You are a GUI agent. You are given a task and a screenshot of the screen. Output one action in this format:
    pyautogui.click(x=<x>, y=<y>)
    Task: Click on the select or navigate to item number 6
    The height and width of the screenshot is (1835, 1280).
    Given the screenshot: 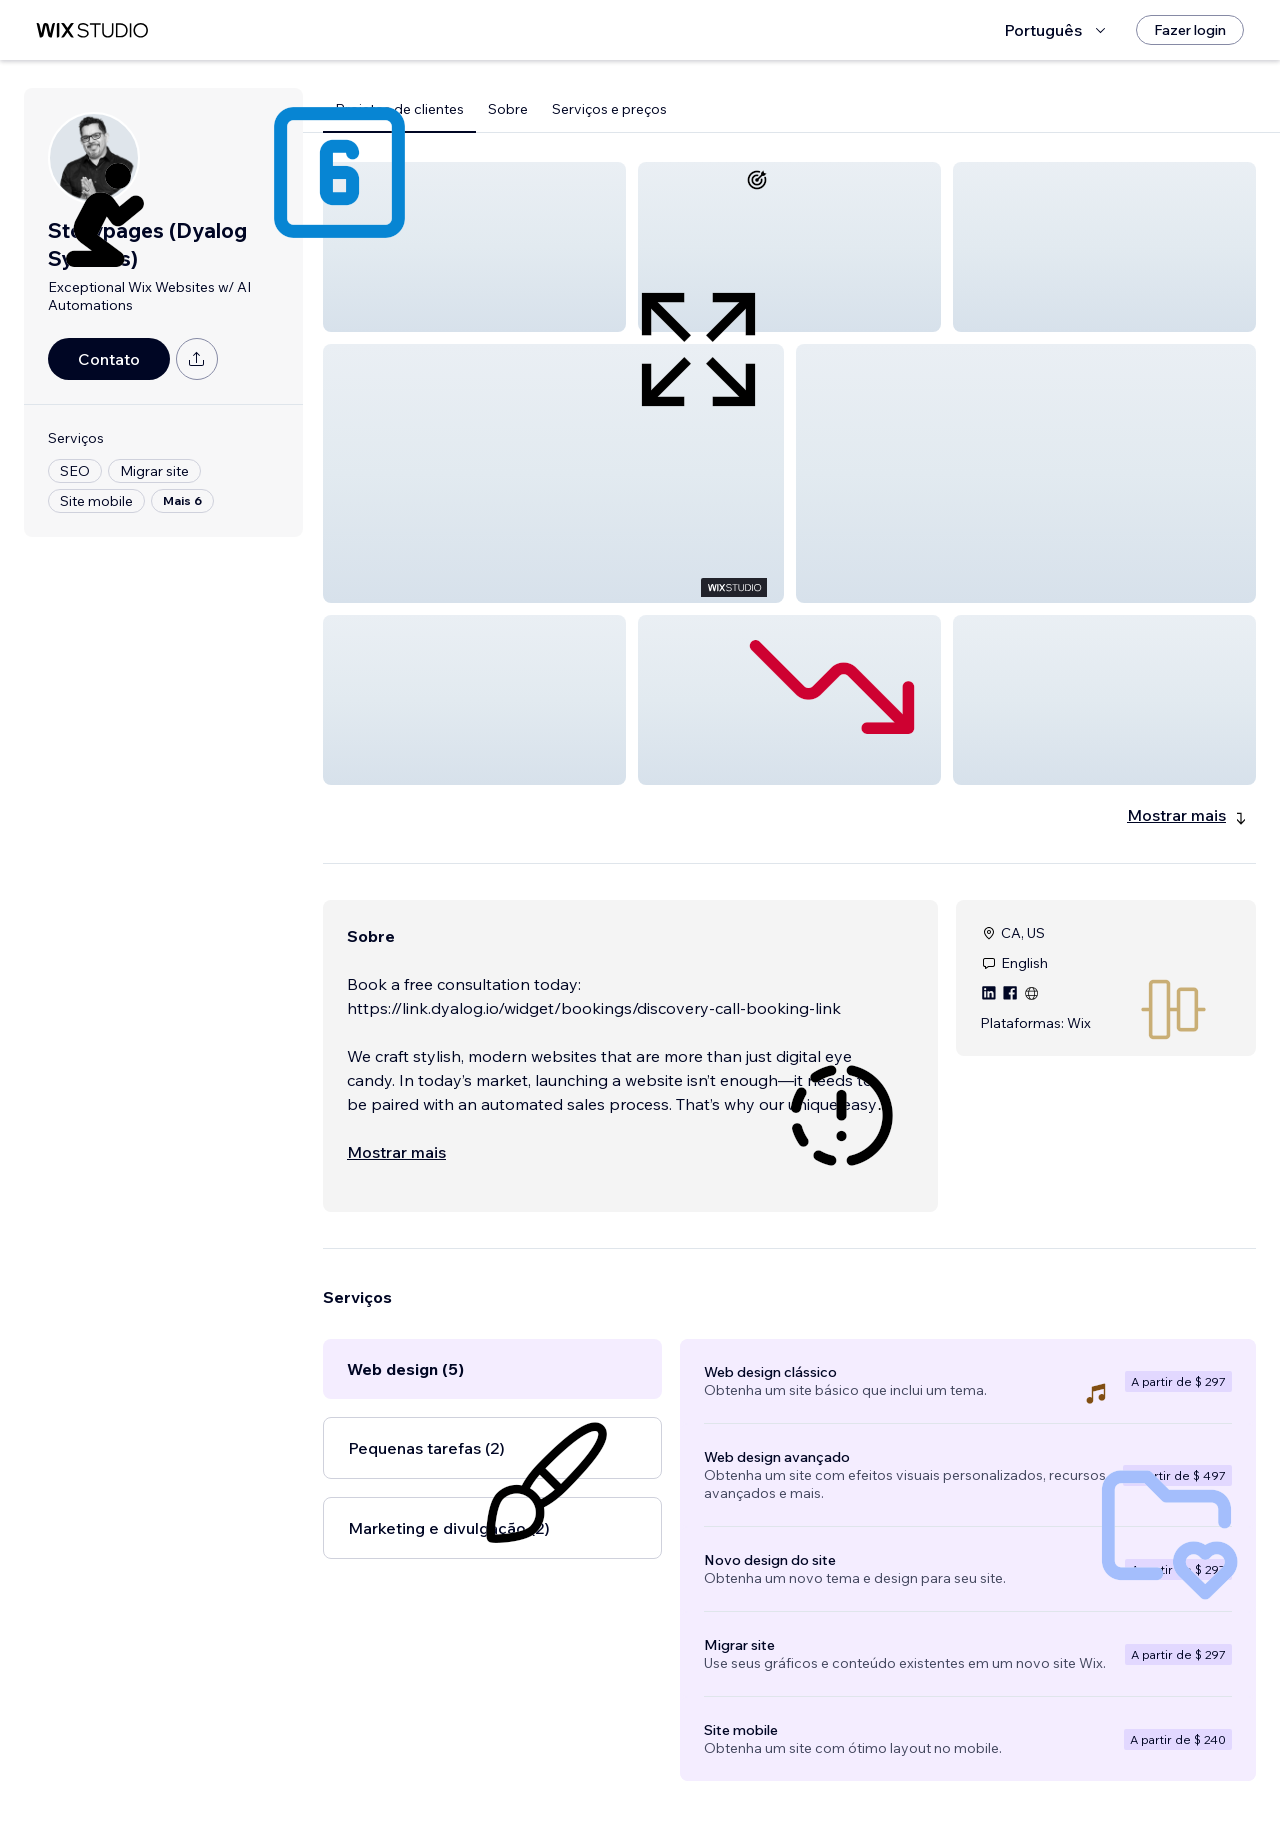 What is the action you would take?
    pyautogui.click(x=339, y=172)
    